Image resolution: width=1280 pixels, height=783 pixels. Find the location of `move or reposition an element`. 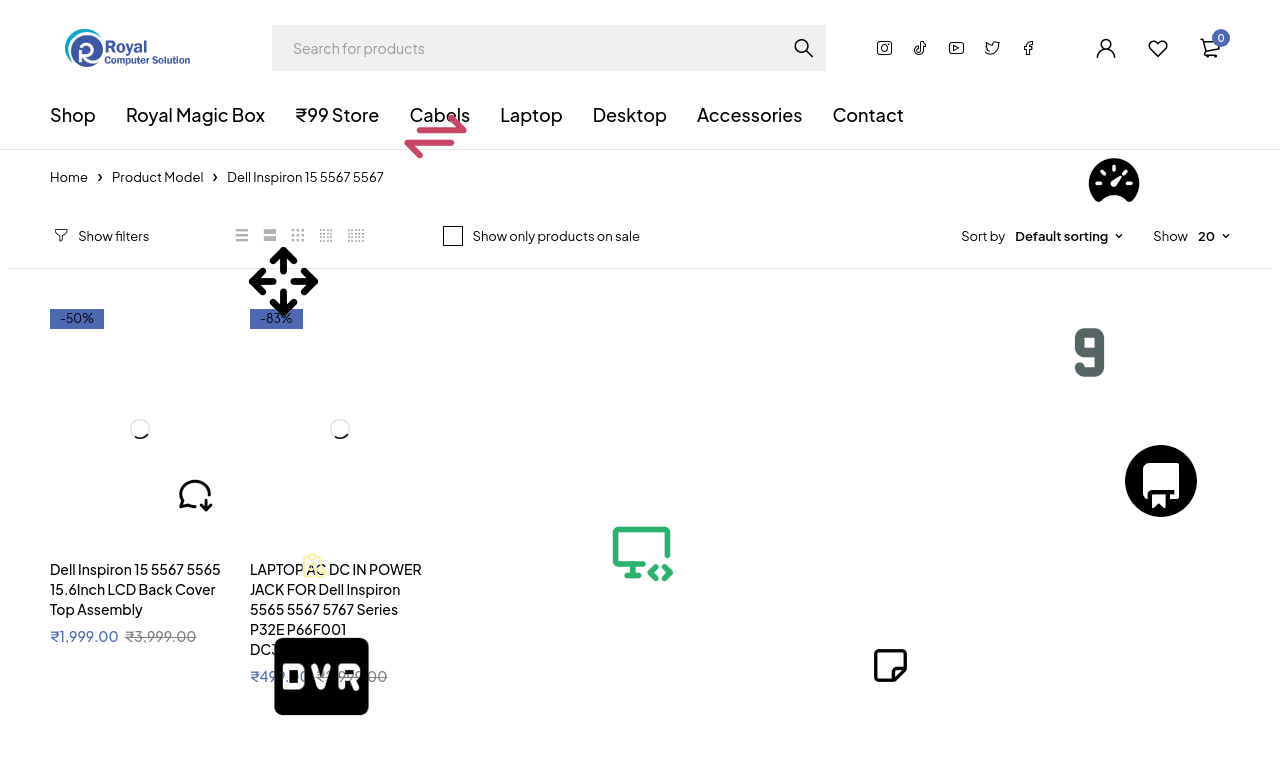

move or reposition an element is located at coordinates (283, 281).